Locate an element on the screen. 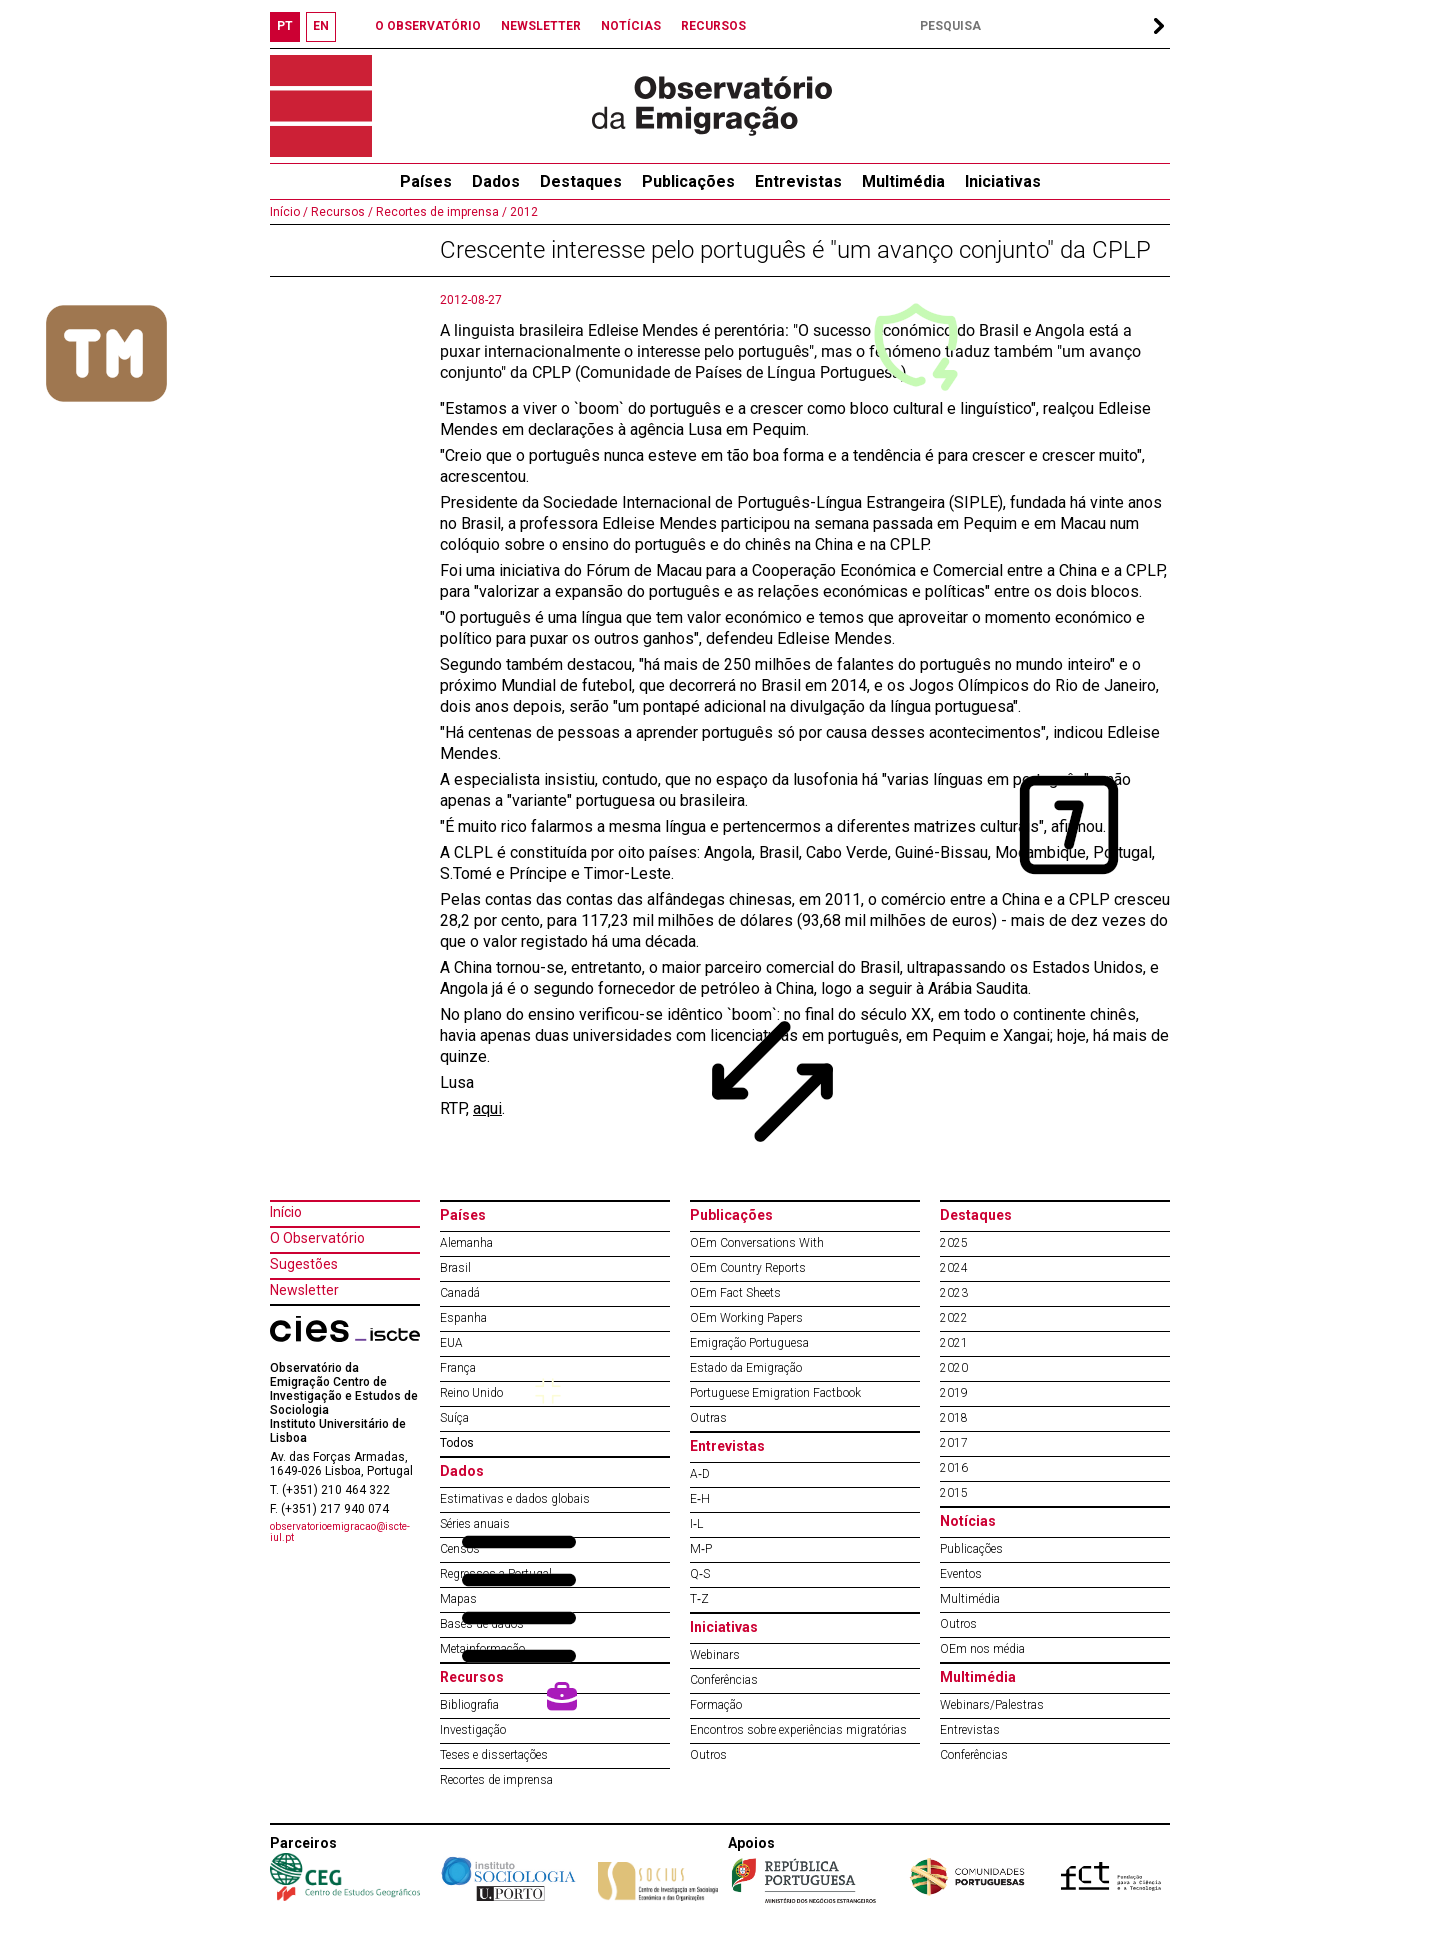  switch to compact list view is located at coordinates (519, 1599).